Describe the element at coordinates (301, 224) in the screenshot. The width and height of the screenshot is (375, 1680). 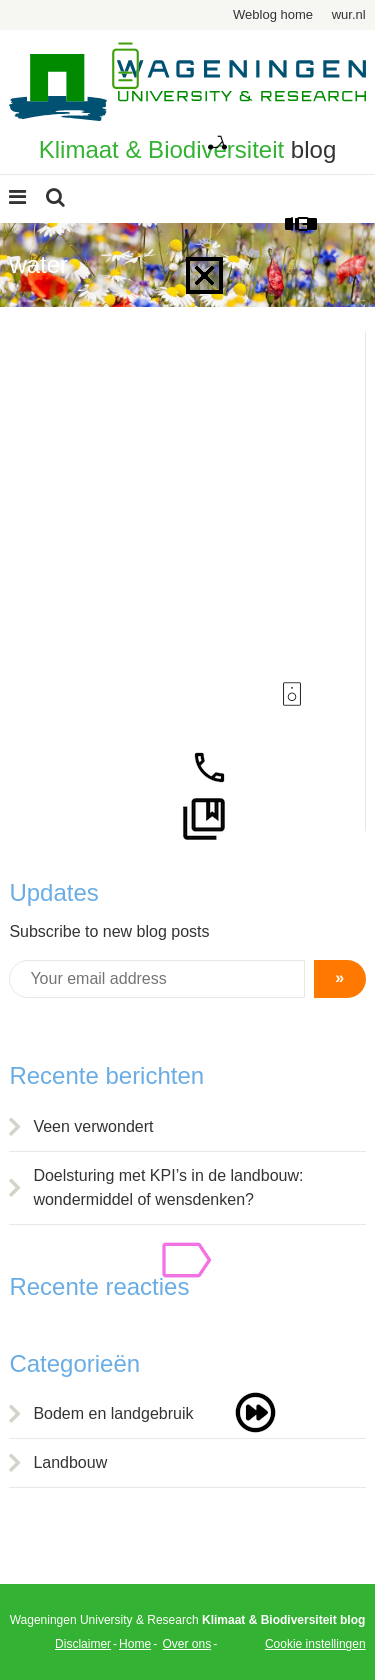
I see `access clothing or accessories settings` at that location.